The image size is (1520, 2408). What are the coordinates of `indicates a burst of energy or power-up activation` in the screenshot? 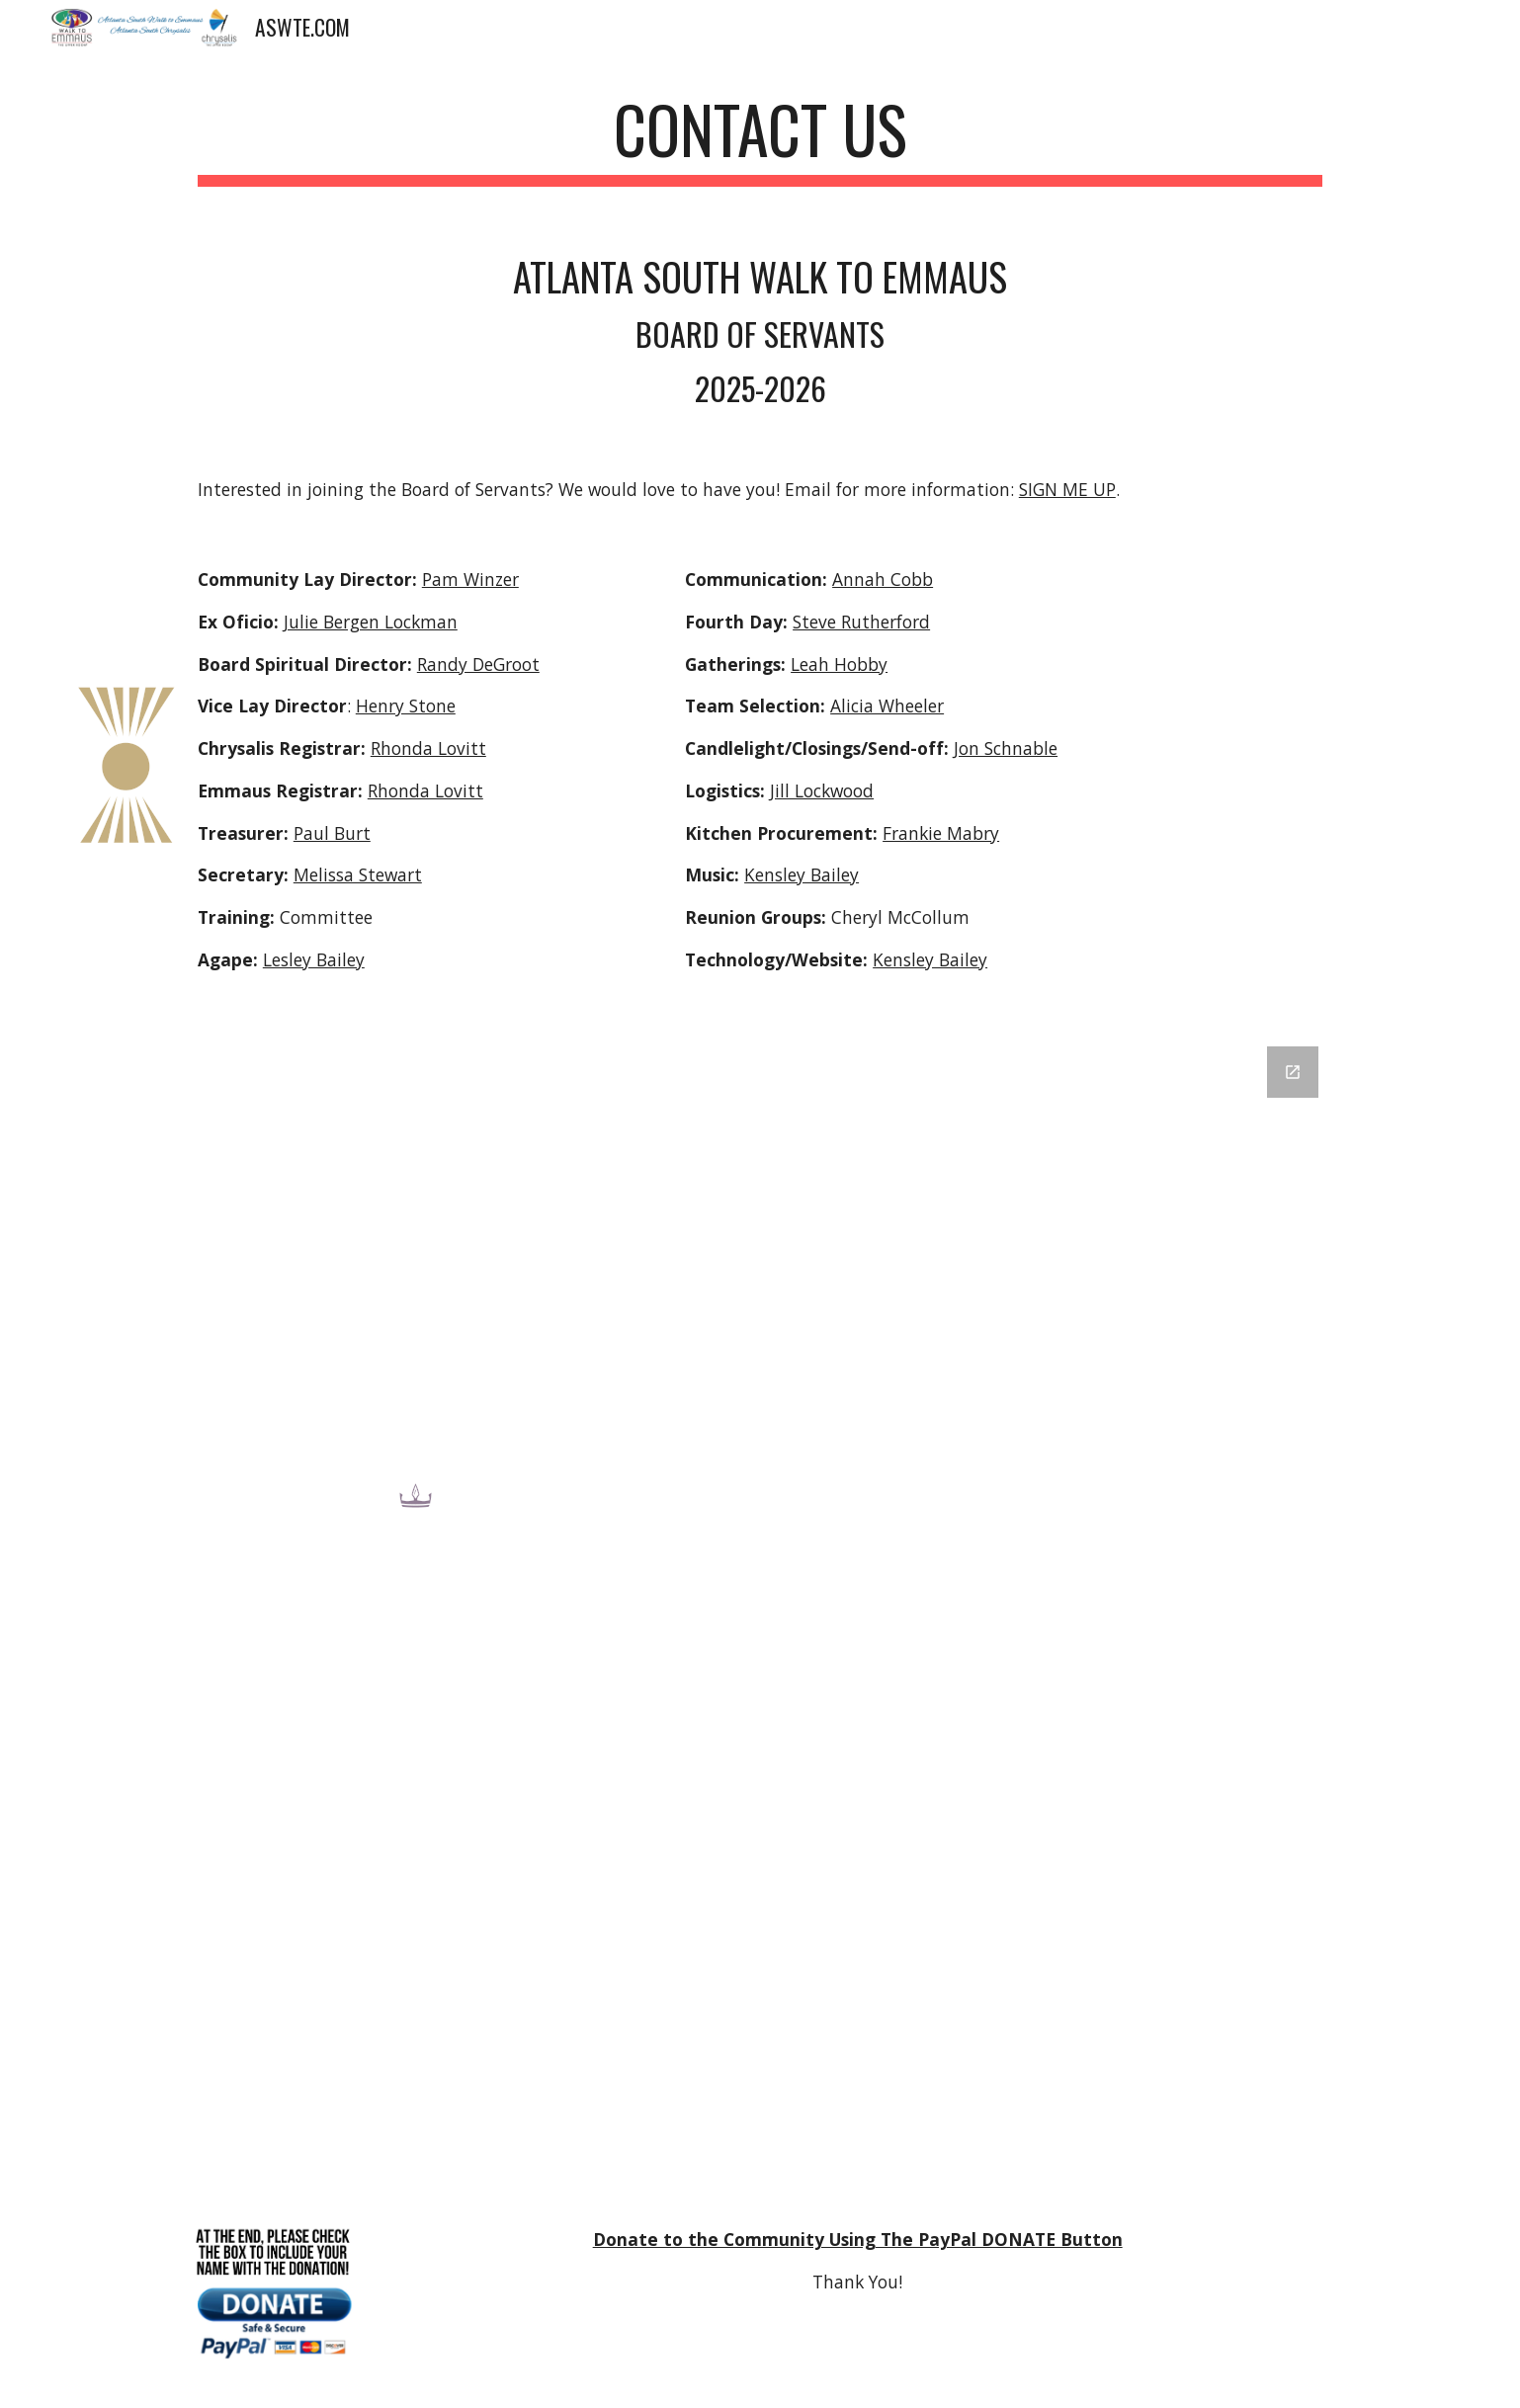 It's located at (124, 766).